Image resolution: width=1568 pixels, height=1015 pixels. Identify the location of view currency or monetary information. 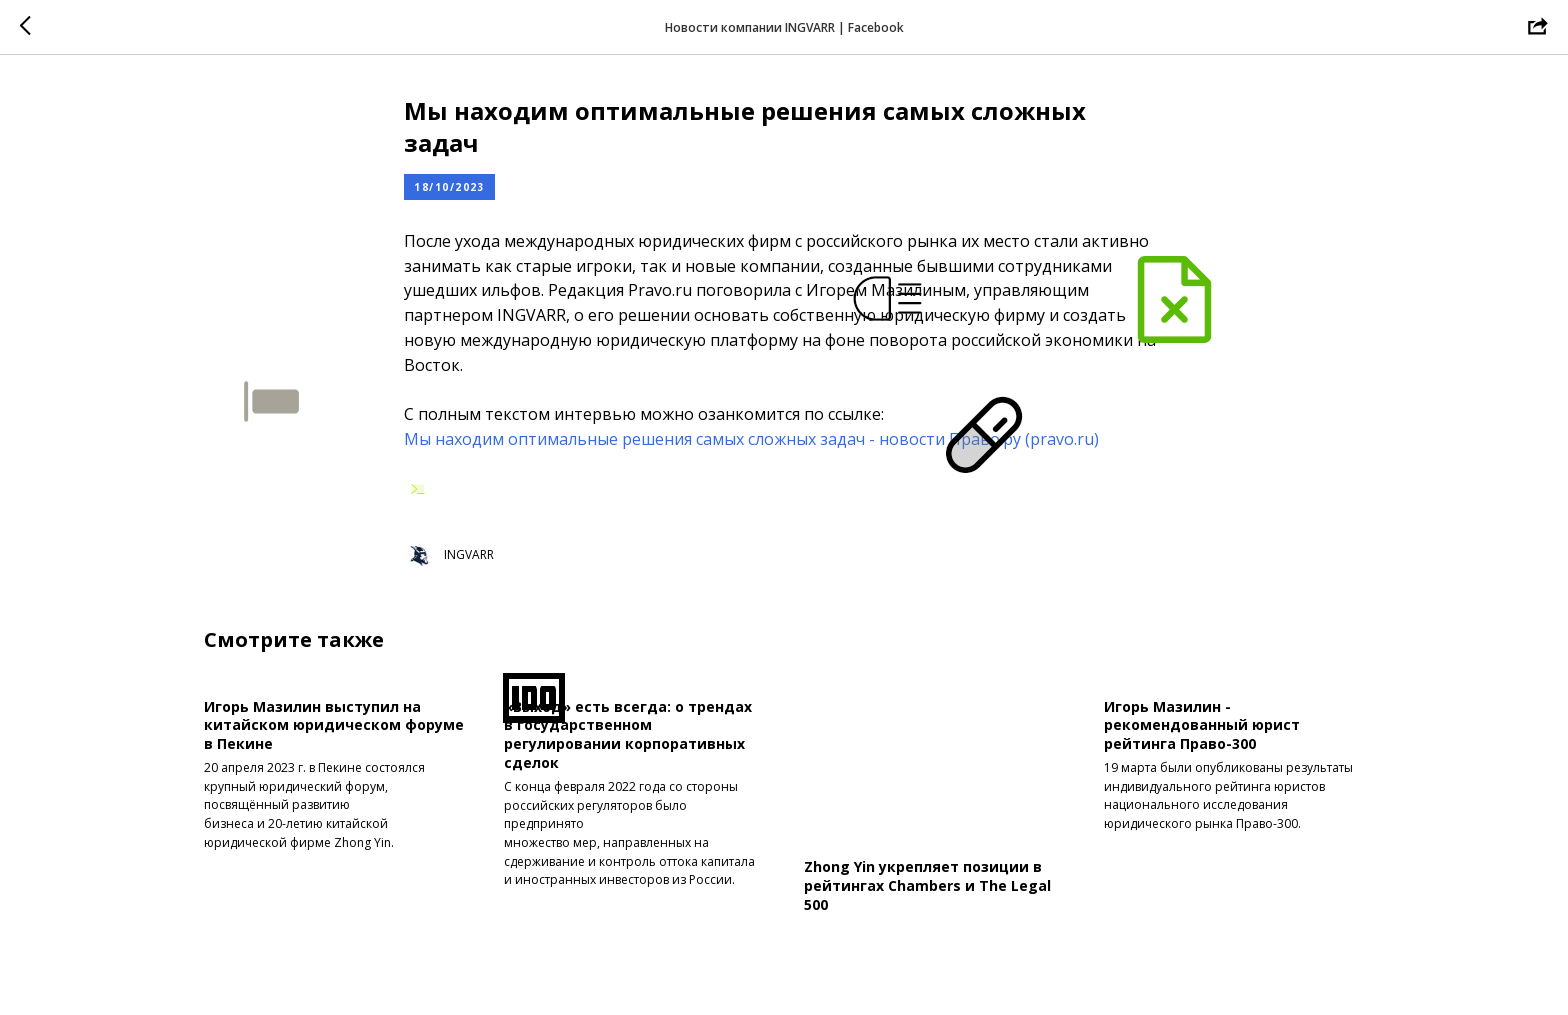
(534, 698).